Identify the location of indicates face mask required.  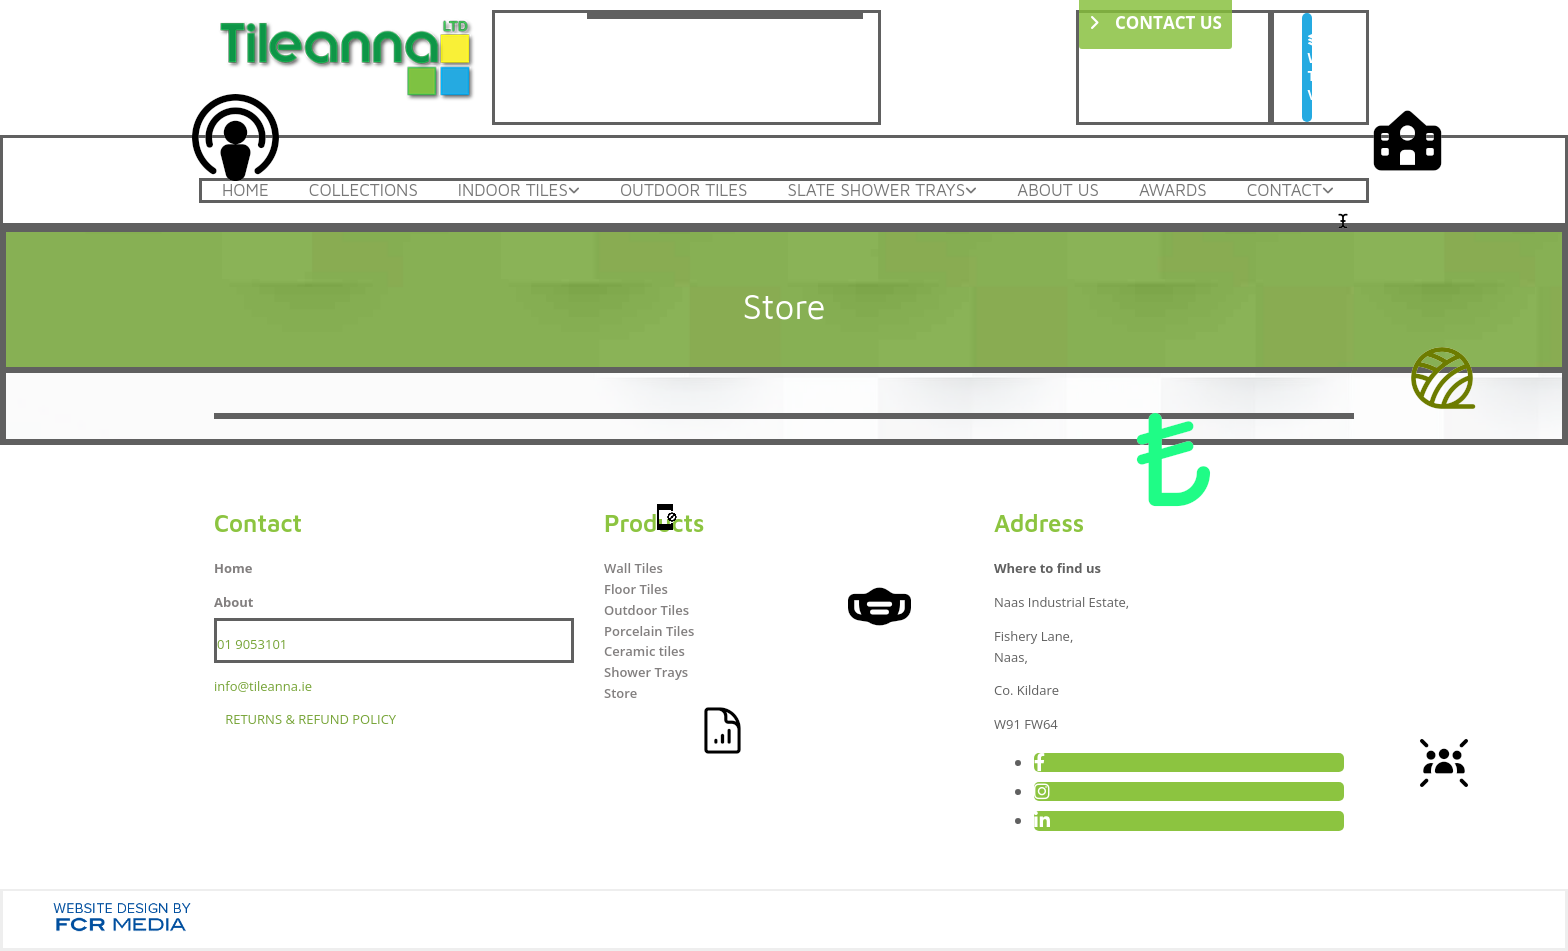
(879, 606).